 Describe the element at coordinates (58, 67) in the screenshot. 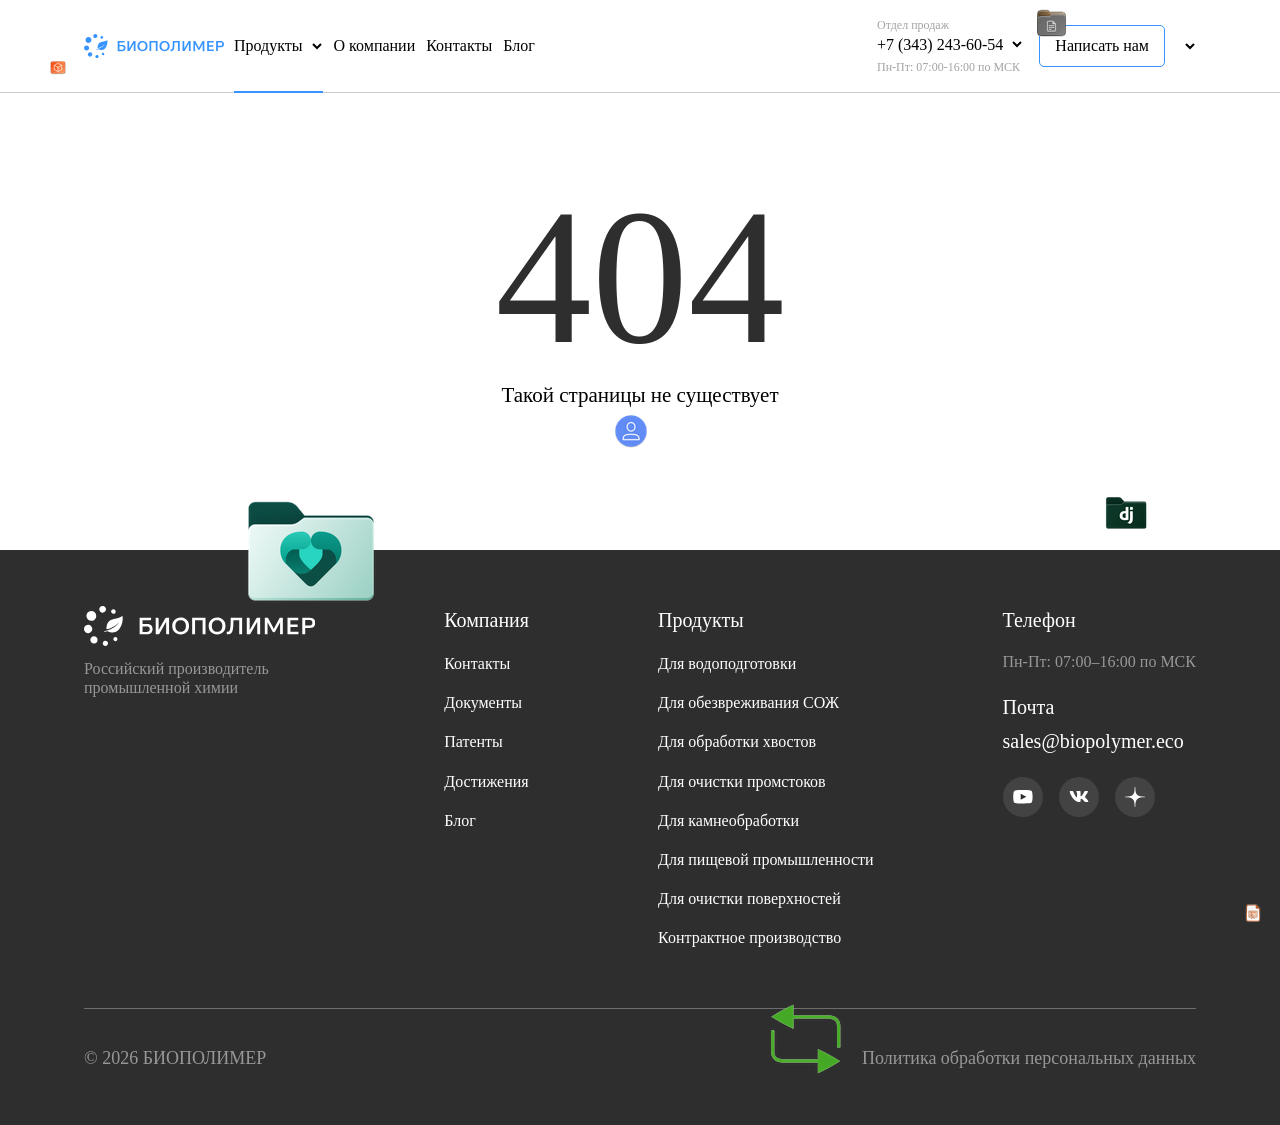

I see `open an STL 3D model file` at that location.